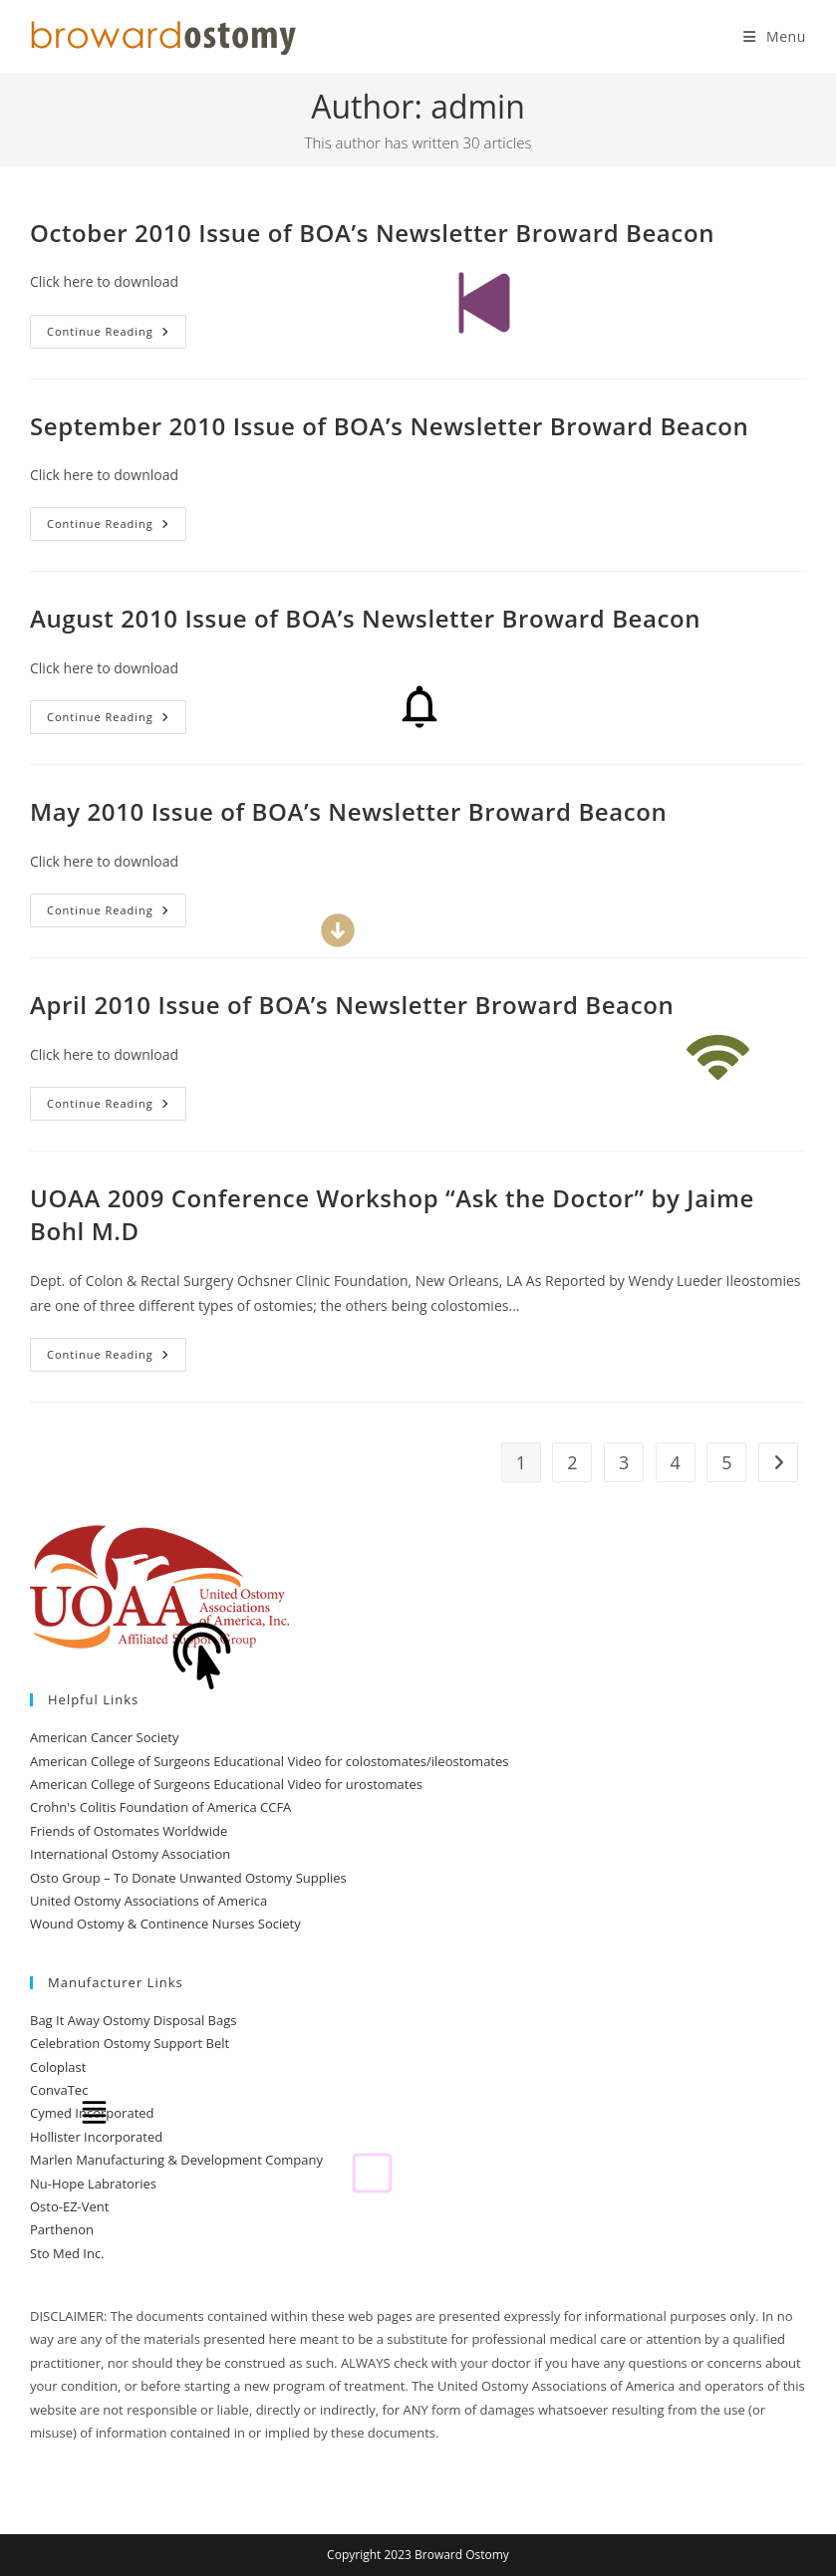 The width and height of the screenshot is (836, 2576). What do you see at coordinates (201, 1656) in the screenshot?
I see `tap or click interaction indicator` at bounding box center [201, 1656].